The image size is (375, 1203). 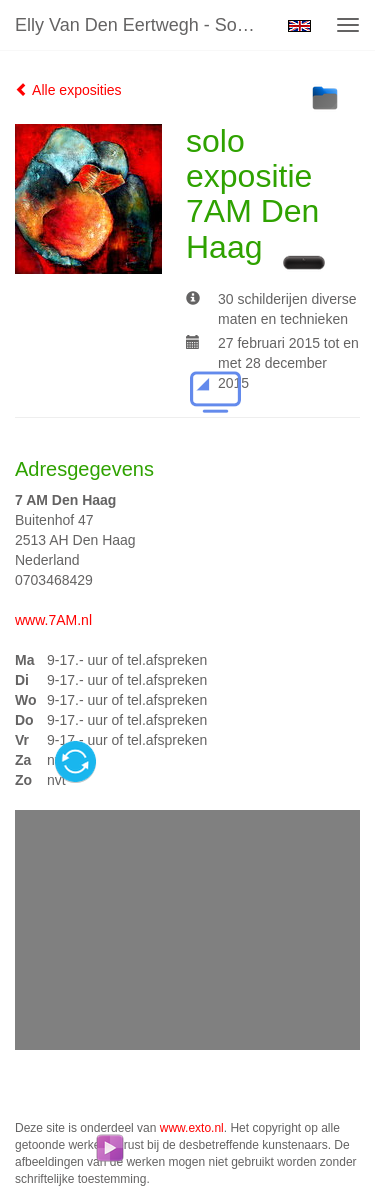 I want to click on connect to bluetooth speaker, so click(x=304, y=263).